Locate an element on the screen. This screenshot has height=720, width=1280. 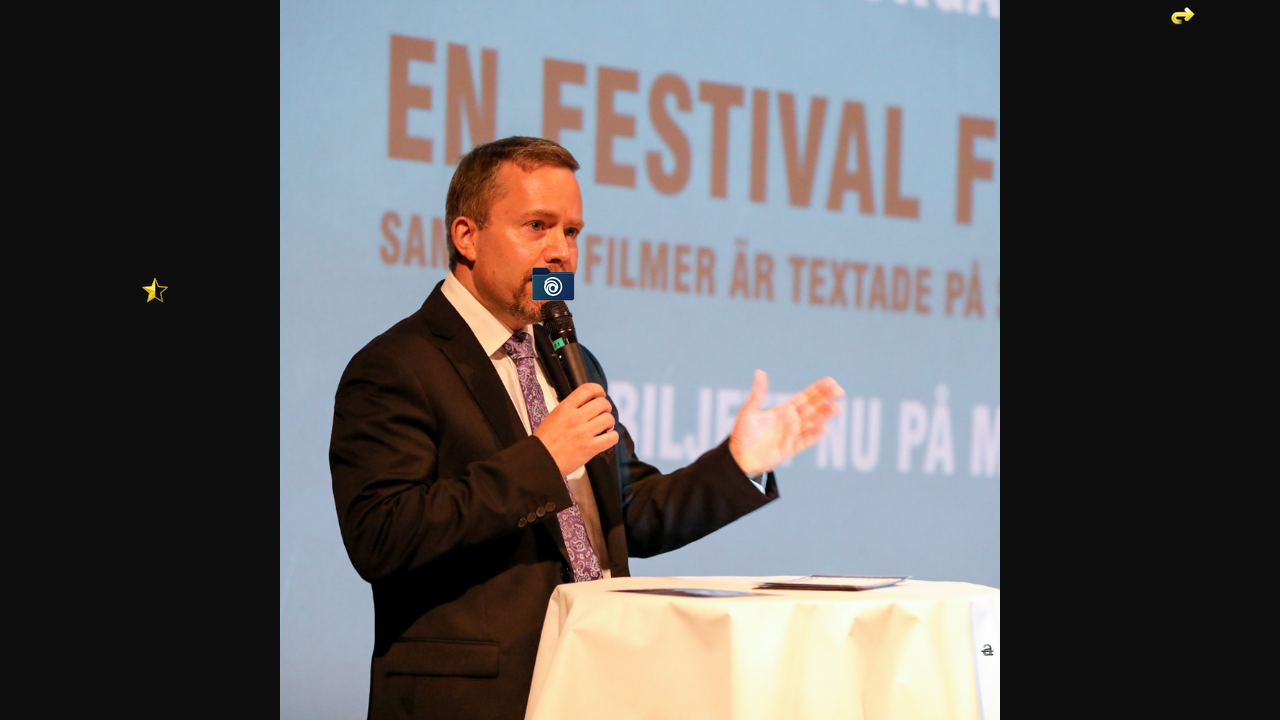
indicates a partial or half rating is located at coordinates (155, 291).